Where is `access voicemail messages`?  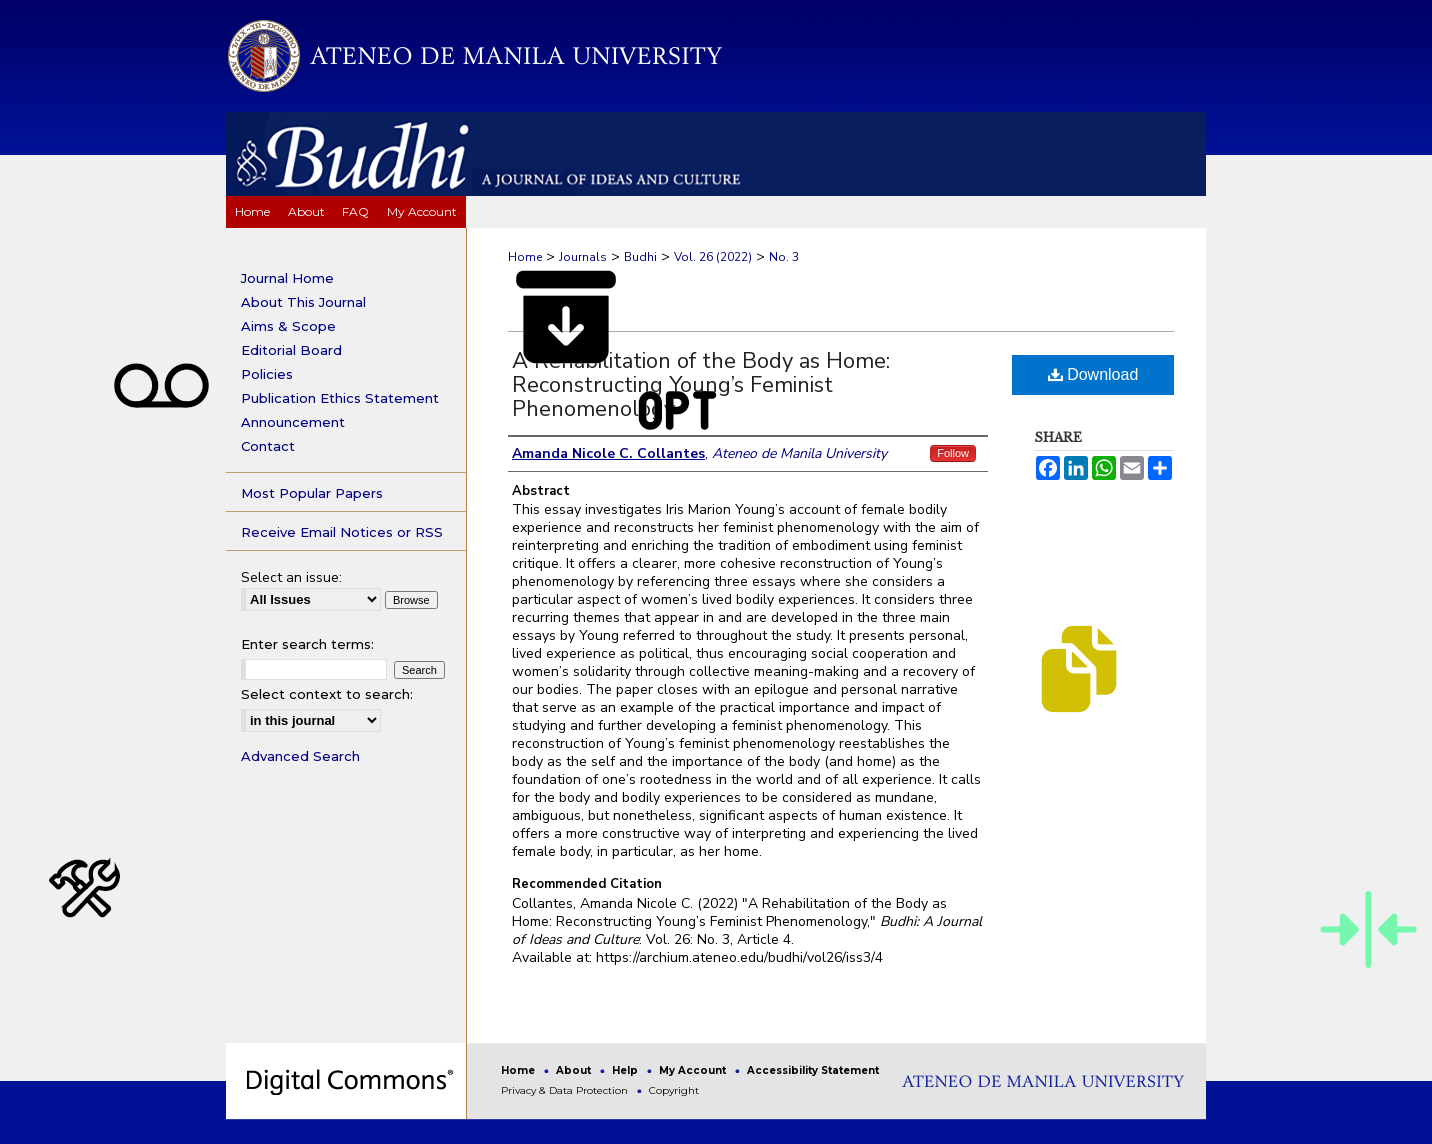
access voicemail messages is located at coordinates (161, 385).